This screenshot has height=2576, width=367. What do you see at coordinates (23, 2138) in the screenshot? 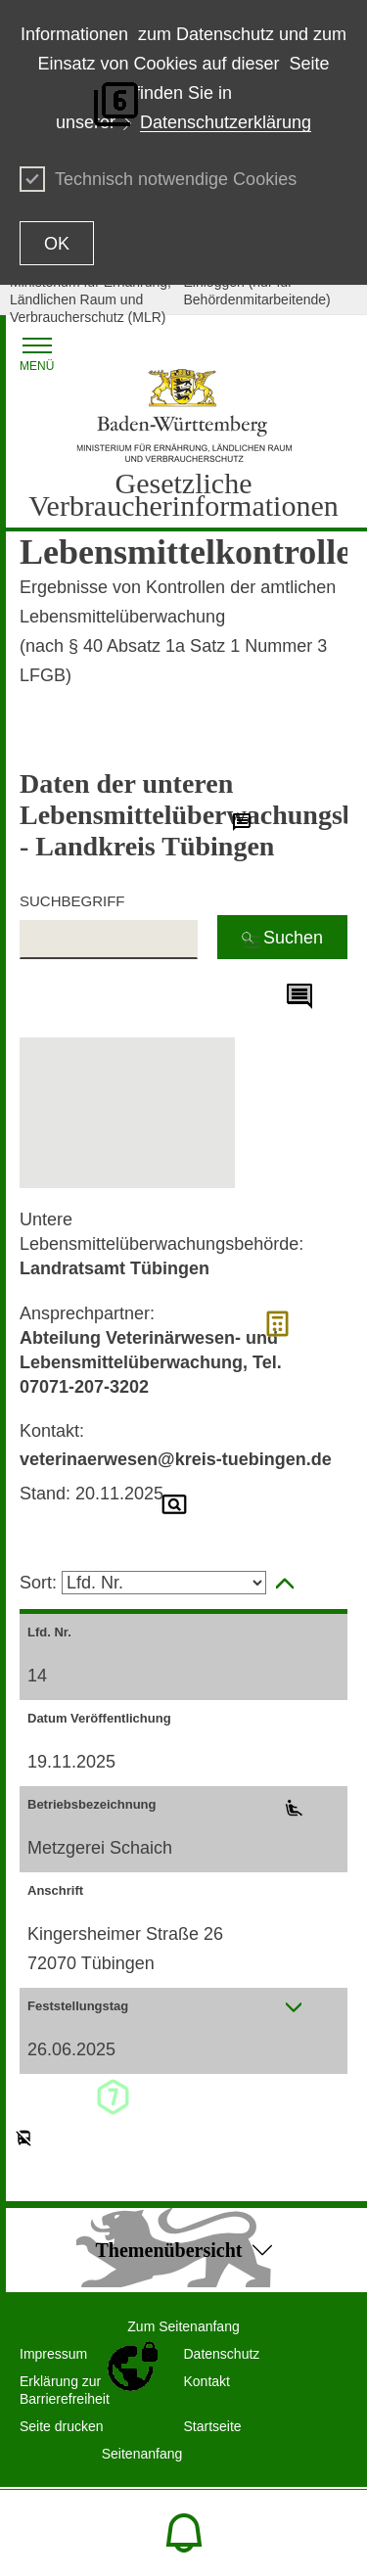
I see `no bus transfer available at this stop` at bounding box center [23, 2138].